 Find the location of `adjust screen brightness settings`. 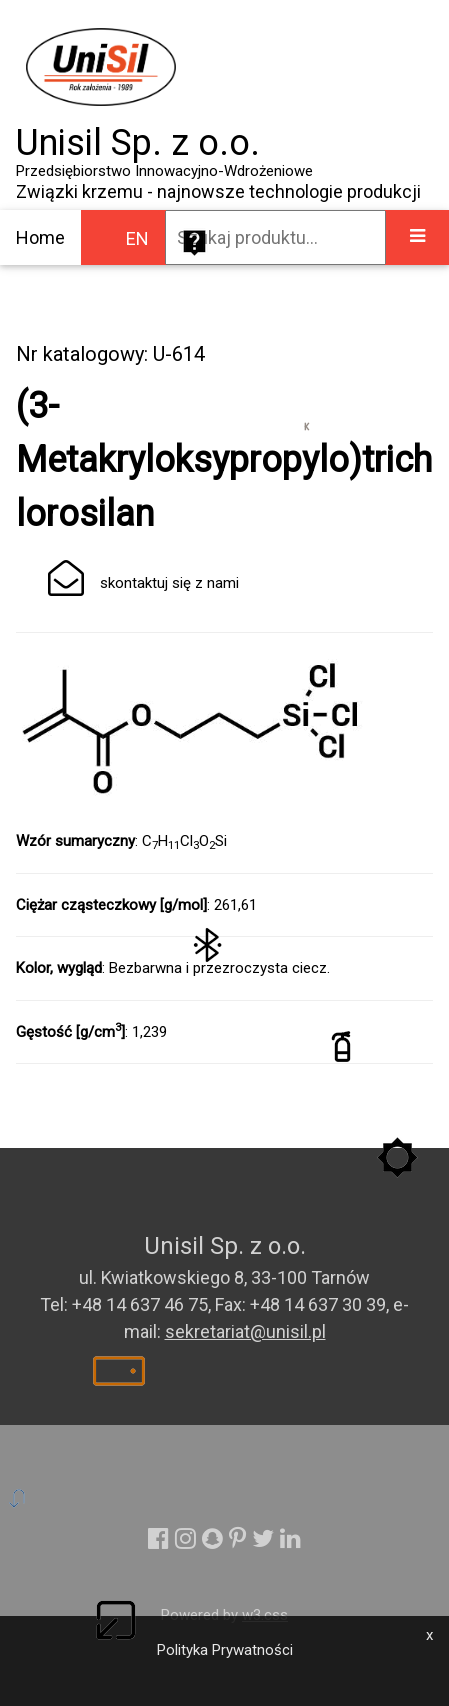

adjust screen brightness settings is located at coordinates (397, 1157).